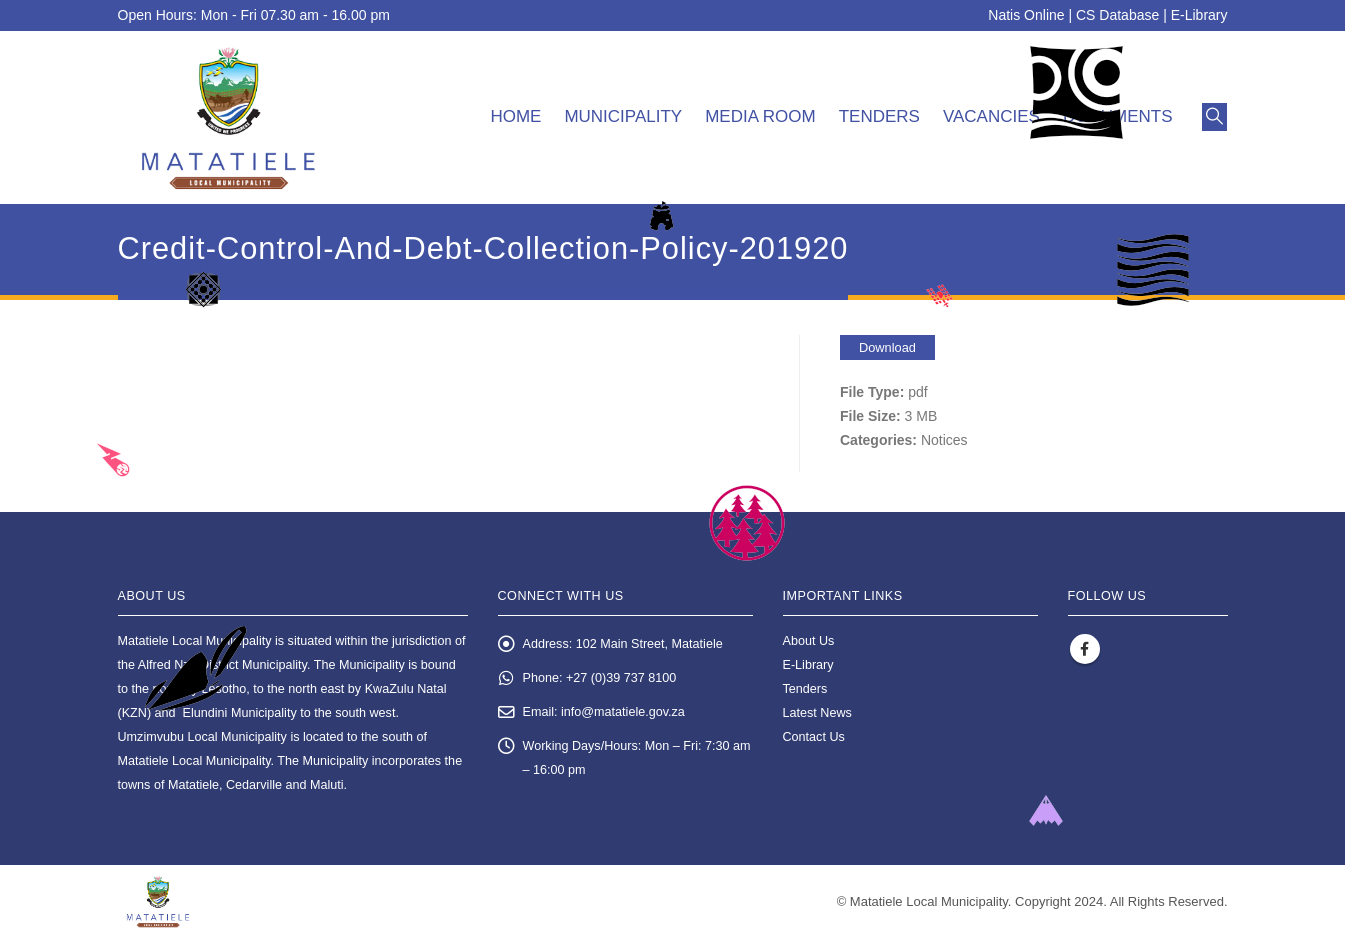 The height and width of the screenshot is (938, 1345). I want to click on stealth bomber aircraft unit in a strategy game, so click(1046, 811).